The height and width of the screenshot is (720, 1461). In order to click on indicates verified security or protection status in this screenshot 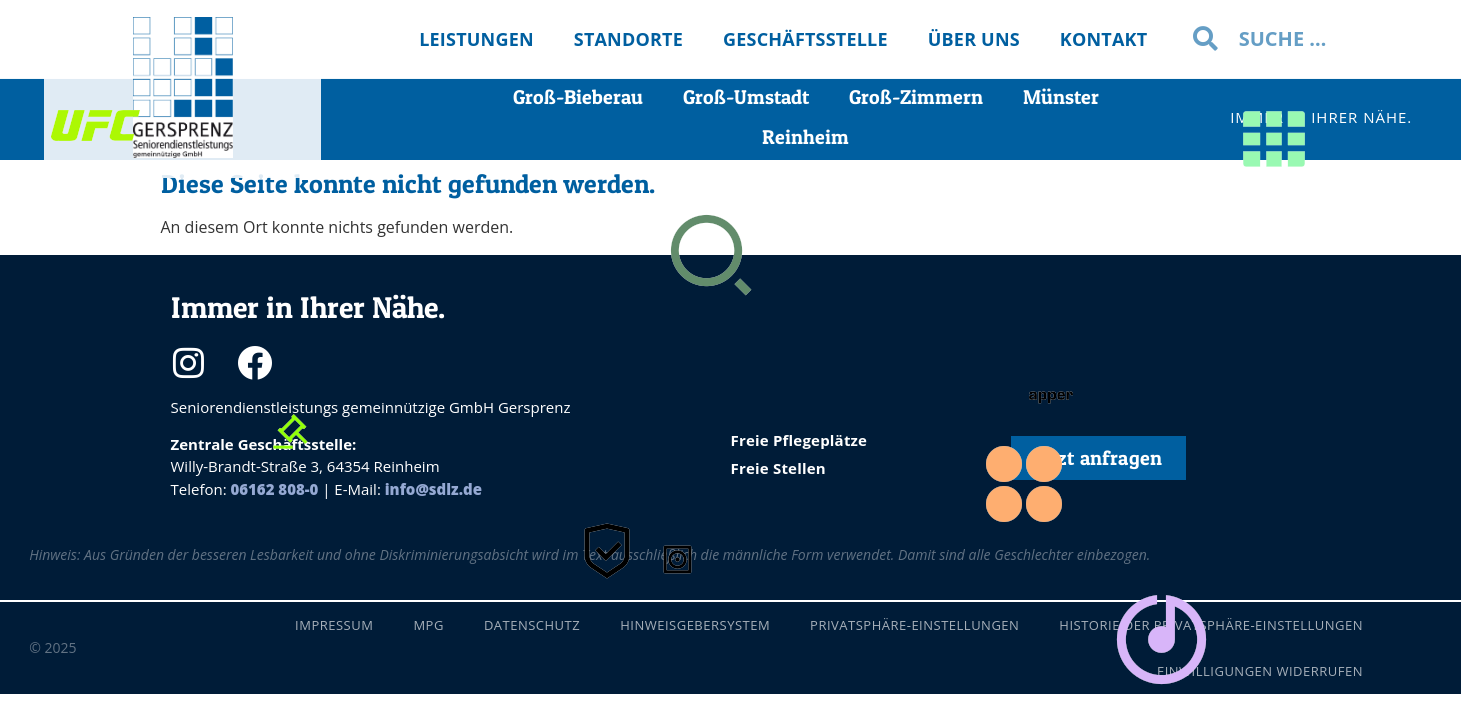, I will do `click(607, 551)`.